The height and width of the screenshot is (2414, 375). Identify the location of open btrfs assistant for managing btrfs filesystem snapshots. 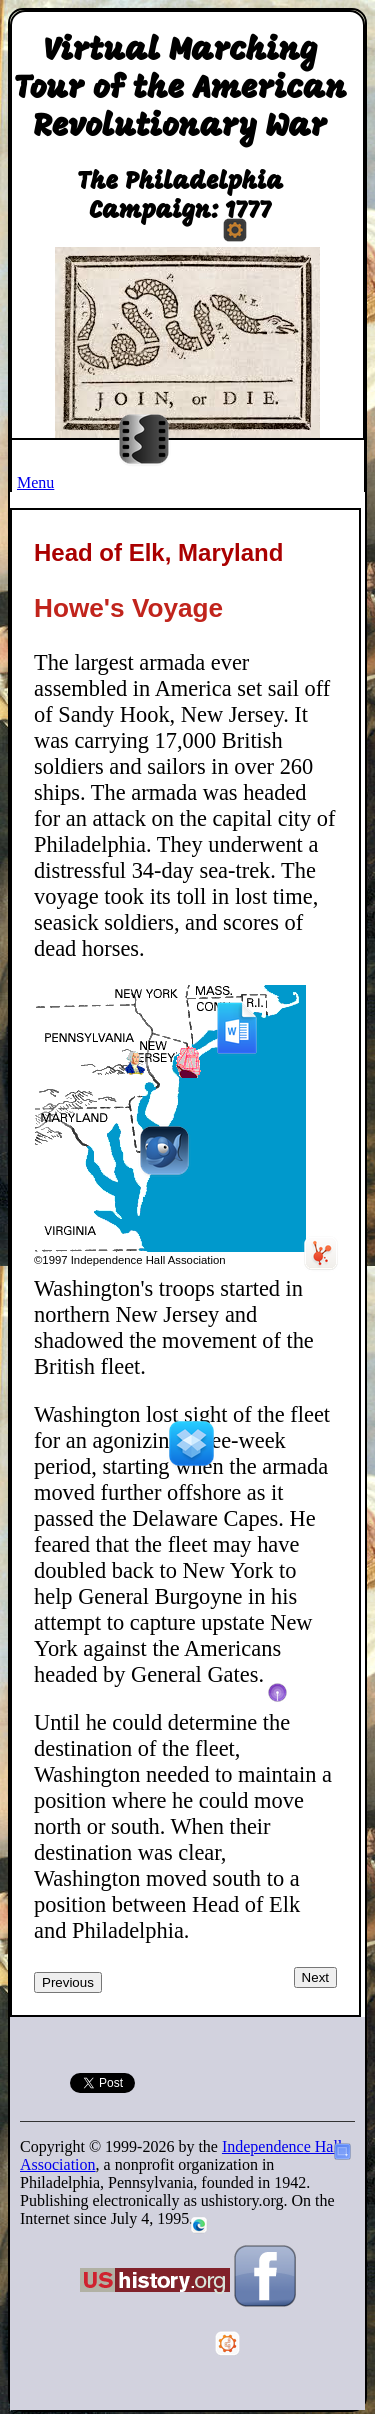
(227, 2343).